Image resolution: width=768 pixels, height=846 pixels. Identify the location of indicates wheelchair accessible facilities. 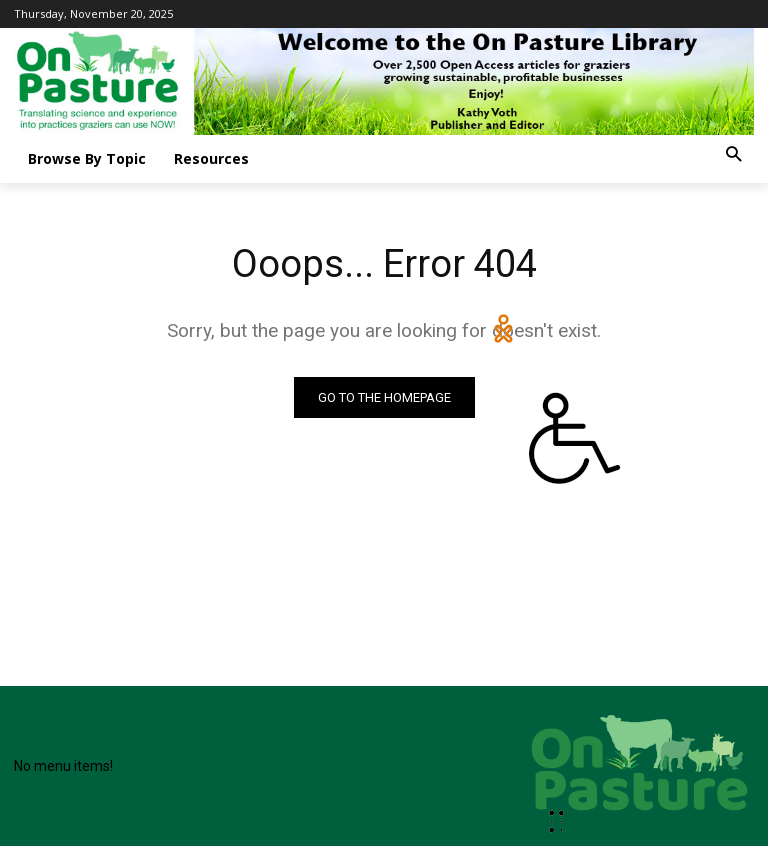
(566, 440).